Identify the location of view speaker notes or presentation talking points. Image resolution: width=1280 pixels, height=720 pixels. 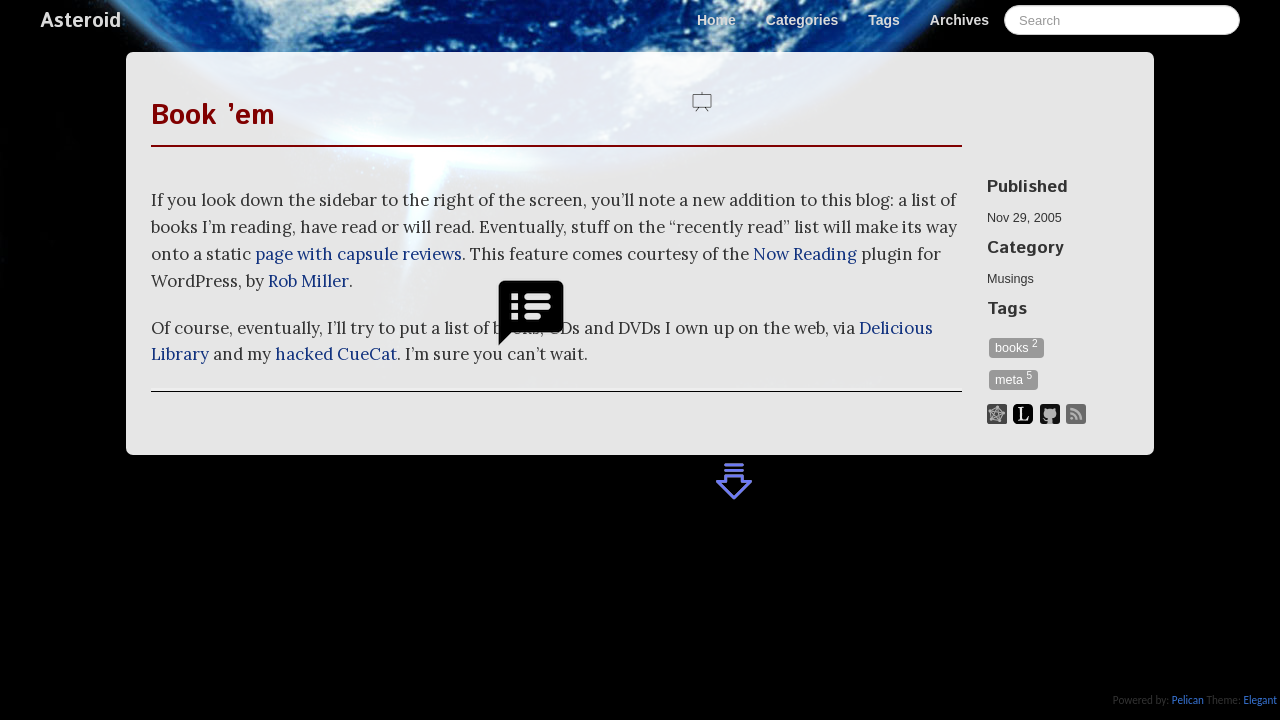
(531, 313).